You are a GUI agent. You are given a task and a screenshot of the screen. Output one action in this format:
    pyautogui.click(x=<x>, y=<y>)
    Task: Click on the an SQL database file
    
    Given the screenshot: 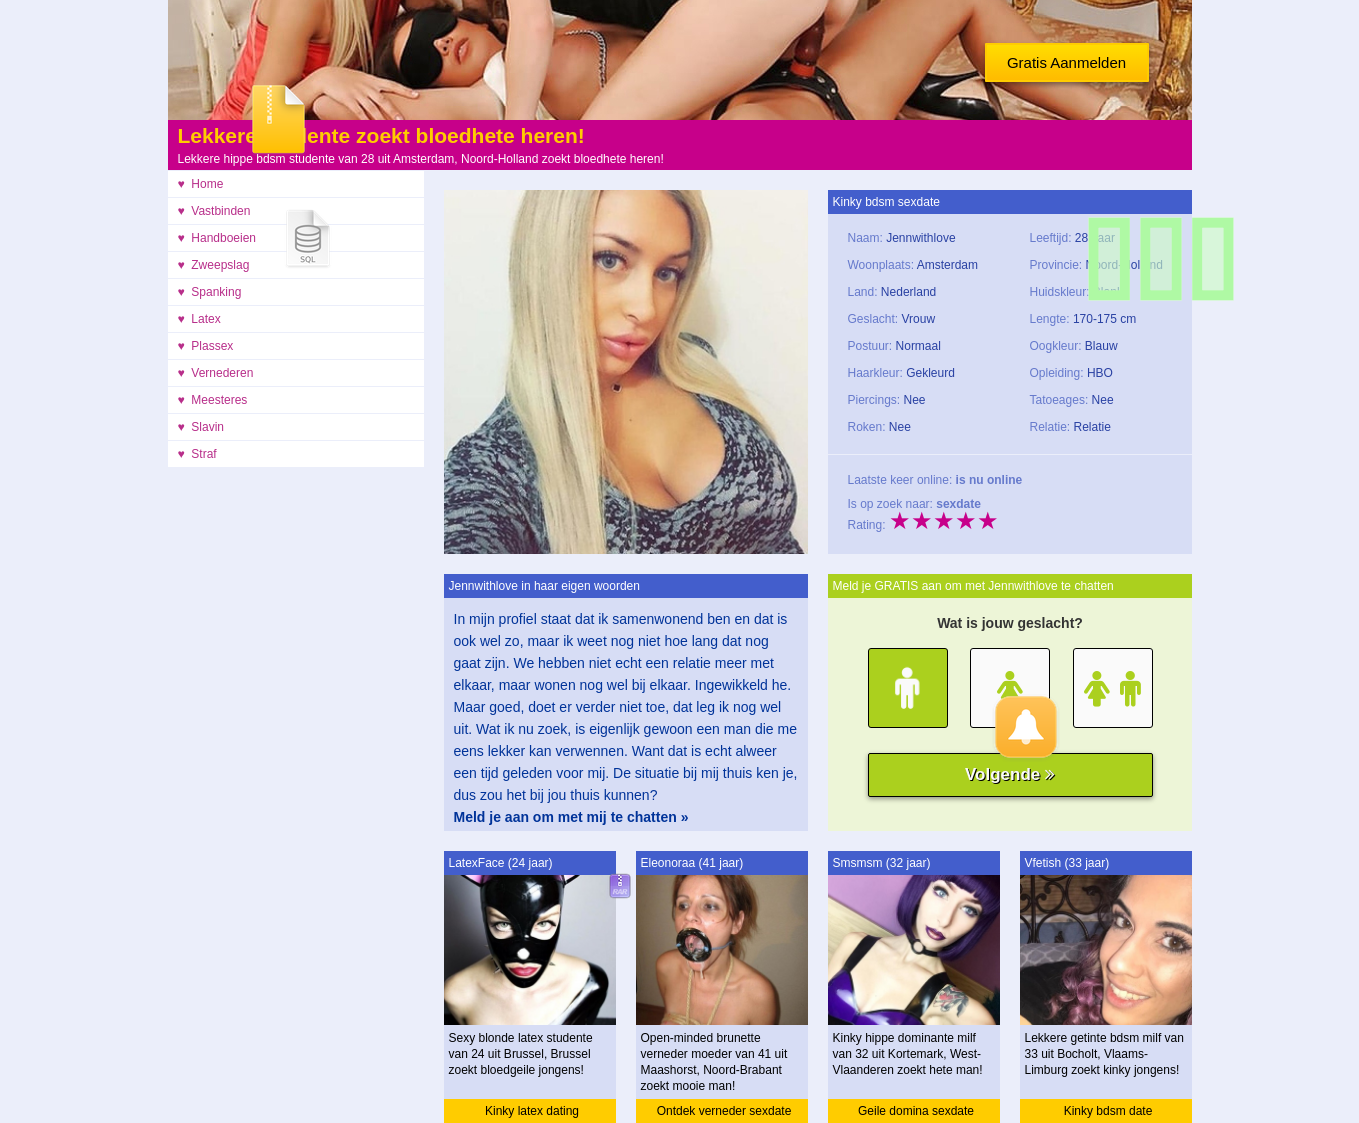 What is the action you would take?
    pyautogui.click(x=308, y=239)
    